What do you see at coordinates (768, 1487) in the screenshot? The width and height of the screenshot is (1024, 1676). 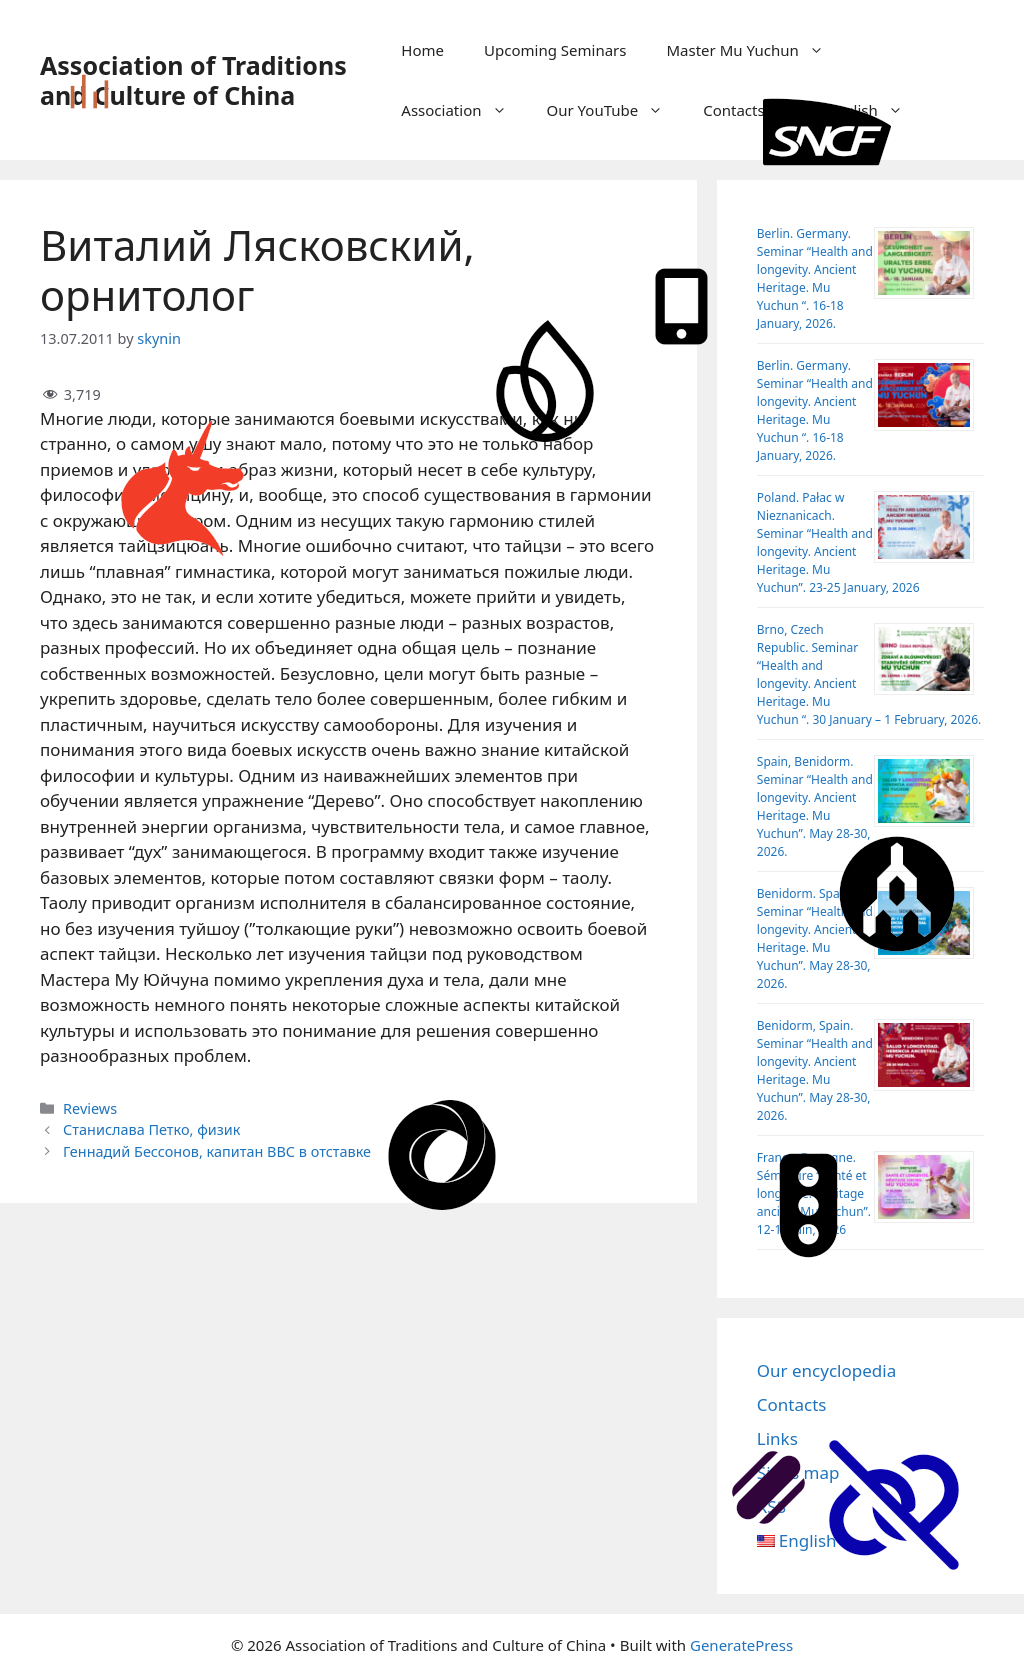 I see `food category or restaurant section` at bounding box center [768, 1487].